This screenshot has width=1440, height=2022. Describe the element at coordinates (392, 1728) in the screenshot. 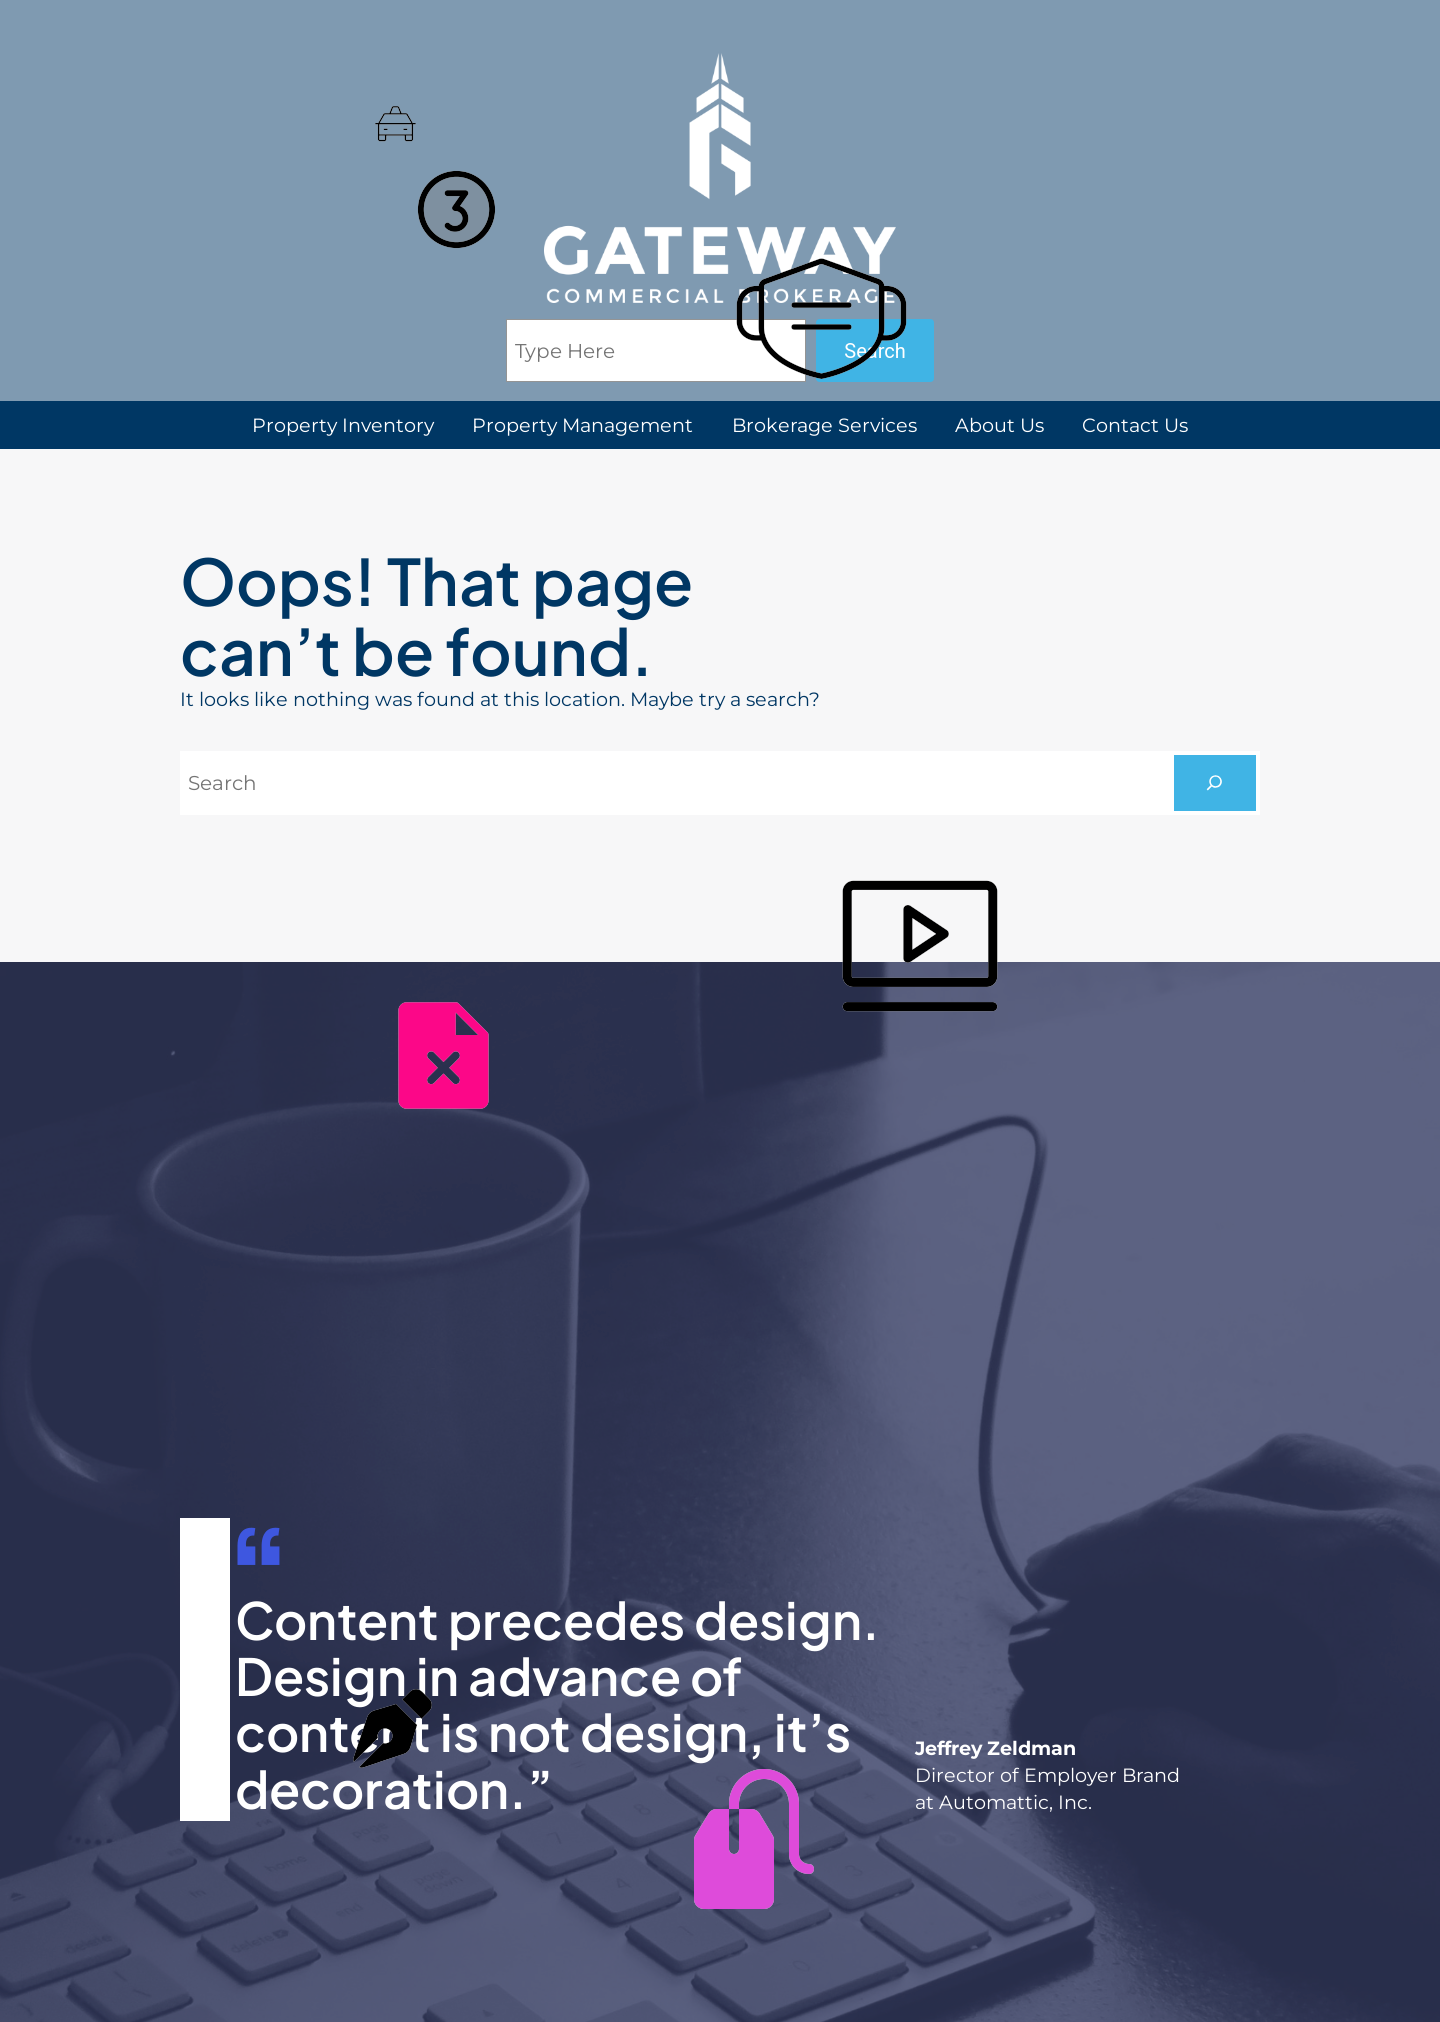

I see `access writing or editing tools` at that location.